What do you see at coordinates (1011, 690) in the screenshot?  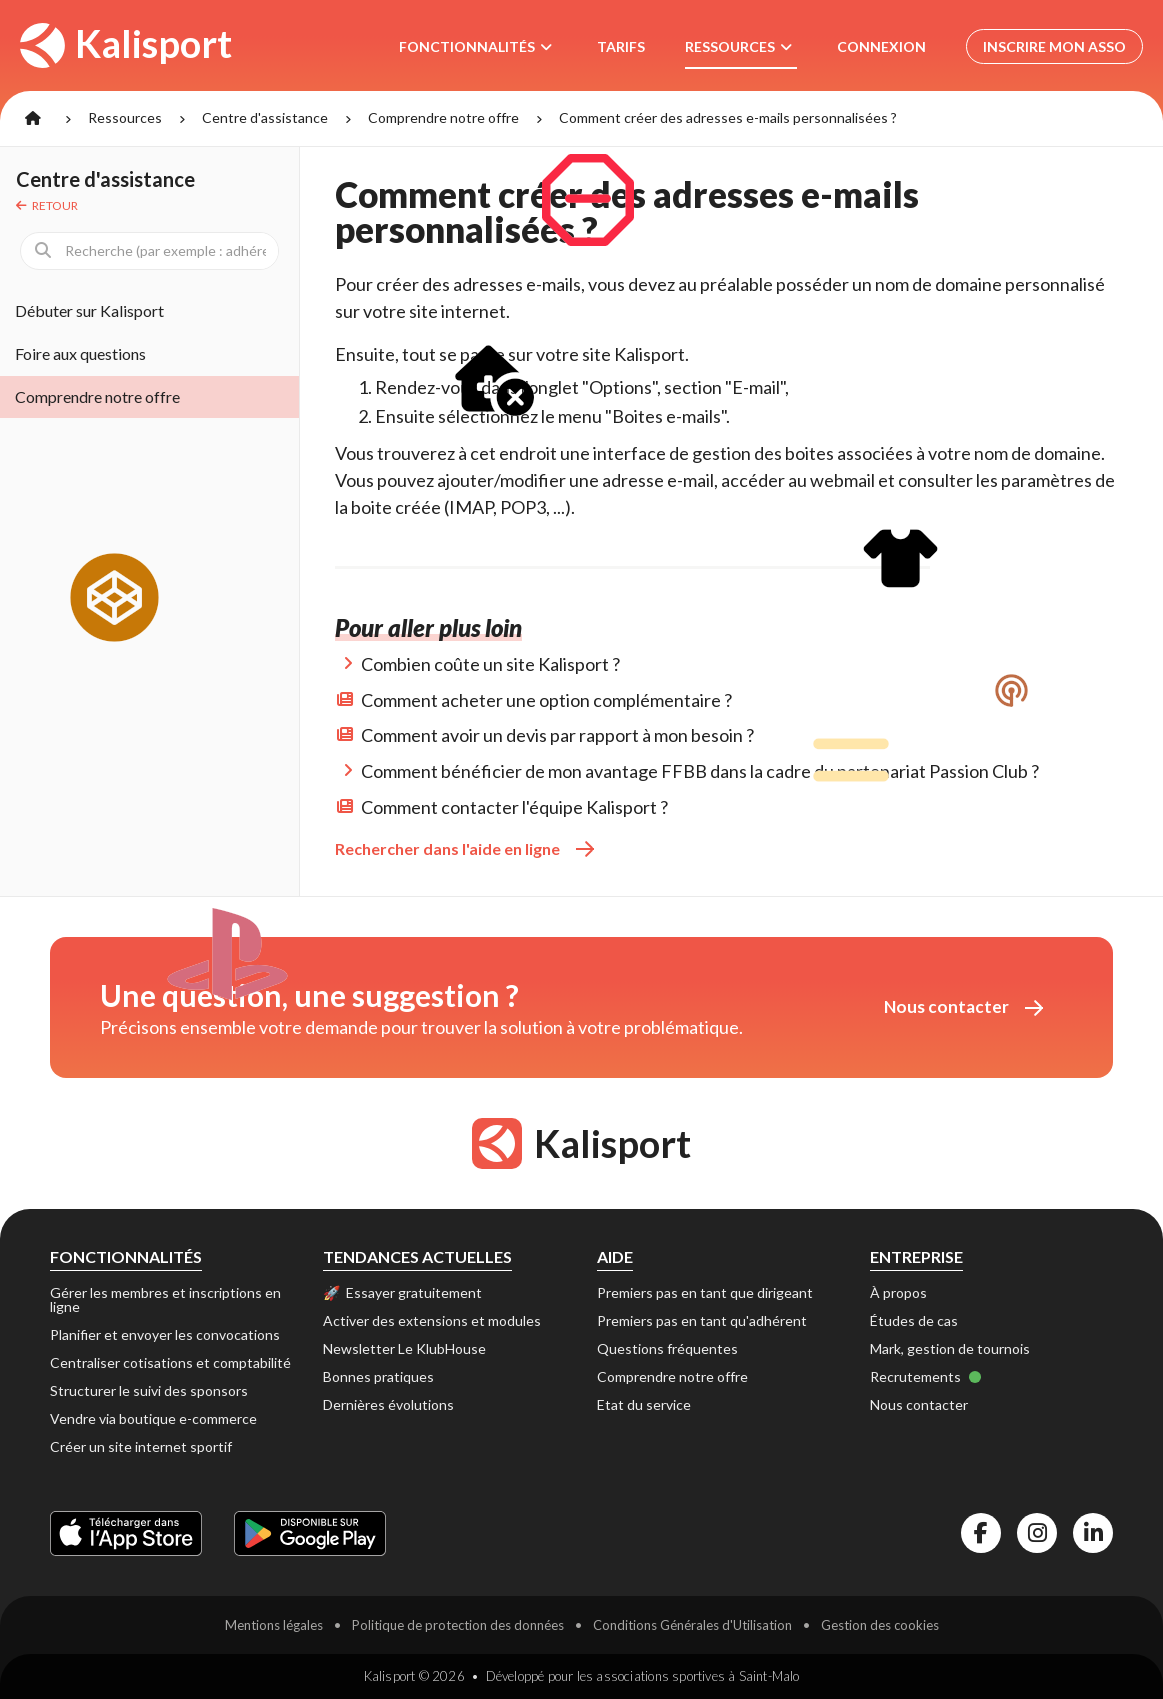 I see `access radar or scanning functionality` at bounding box center [1011, 690].